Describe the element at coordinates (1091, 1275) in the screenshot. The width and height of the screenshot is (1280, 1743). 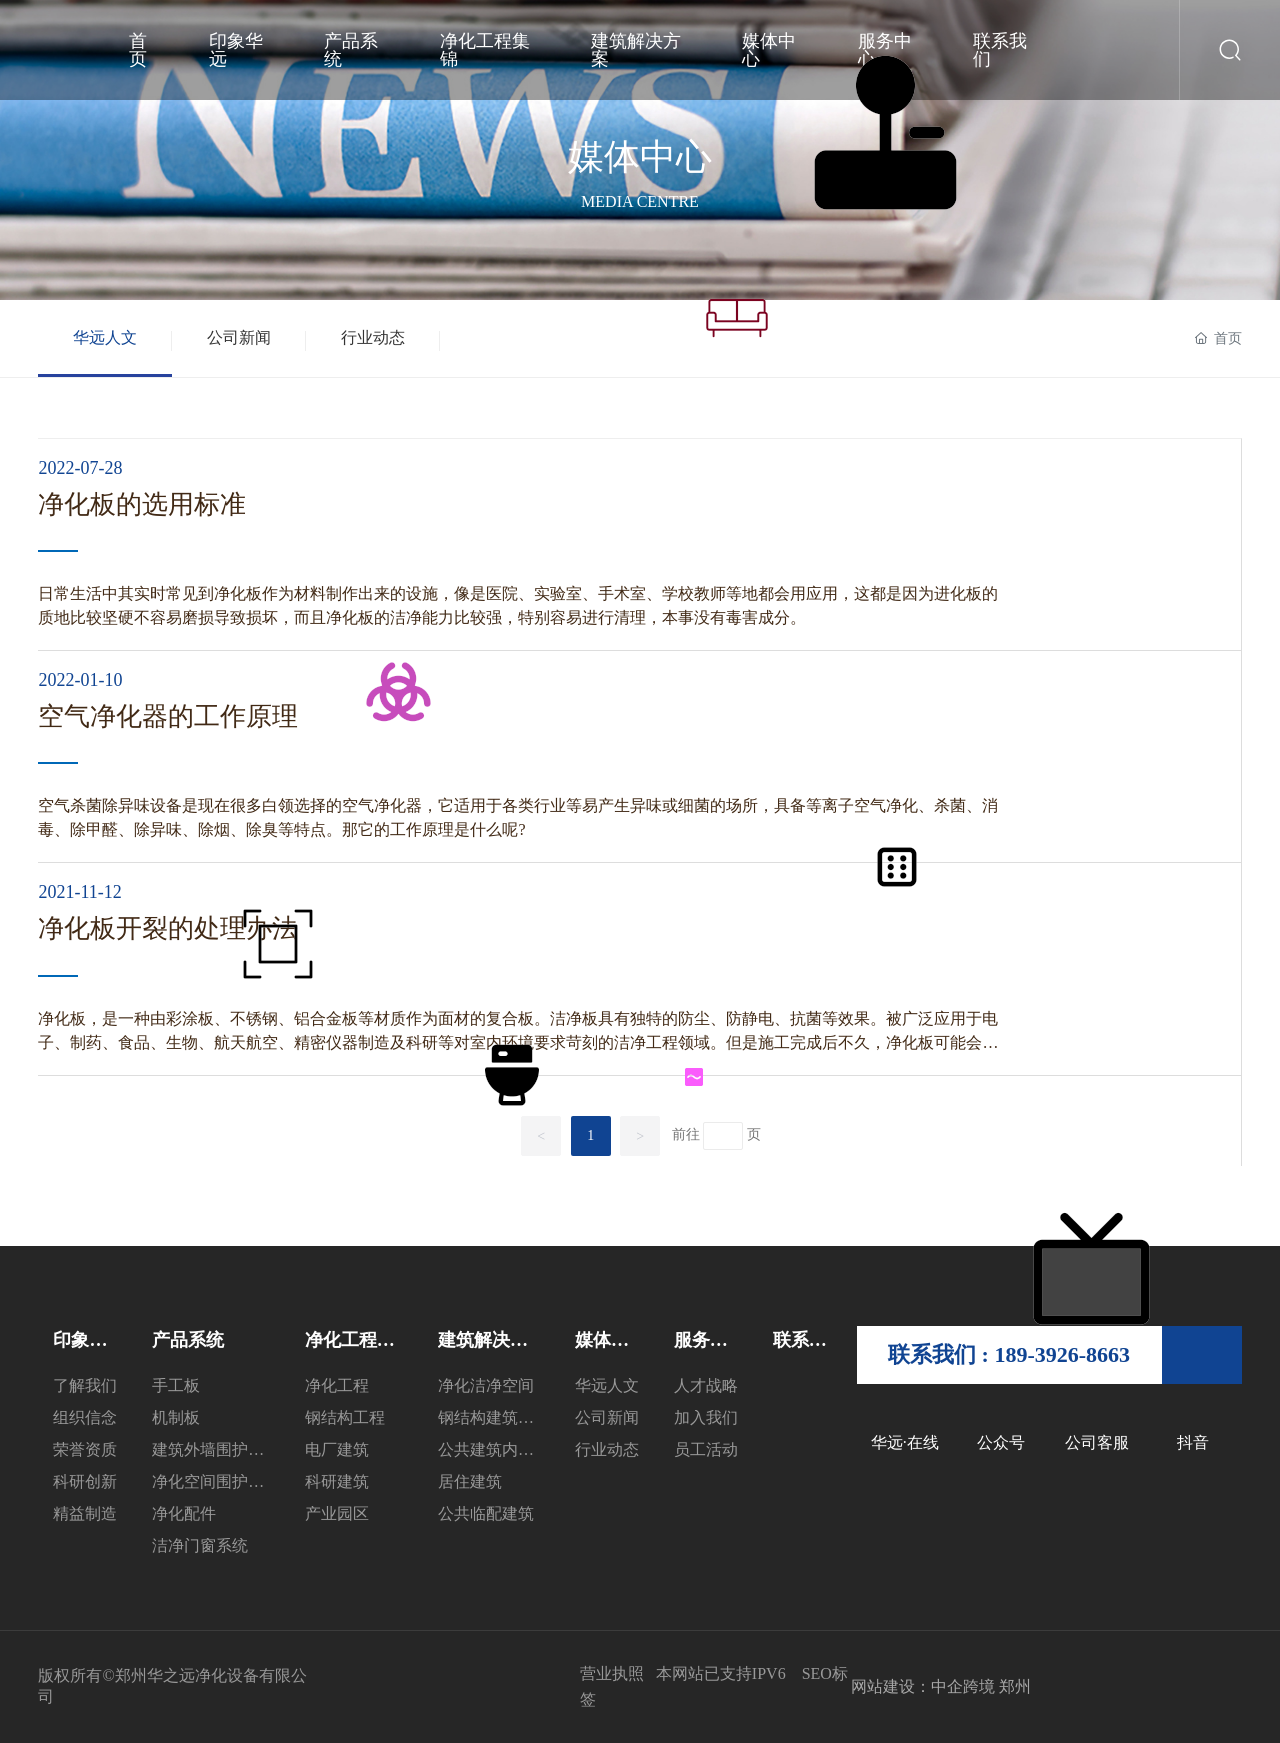
I see `access TV or video streaming features` at that location.